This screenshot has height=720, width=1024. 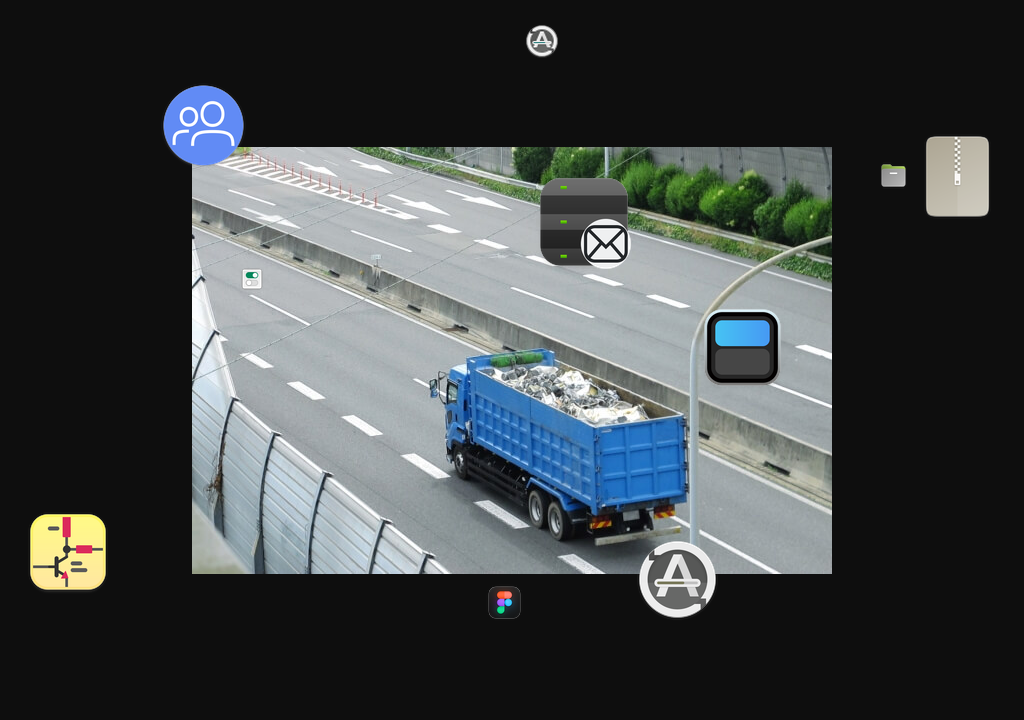 I want to click on open the file manager application, so click(x=893, y=175).